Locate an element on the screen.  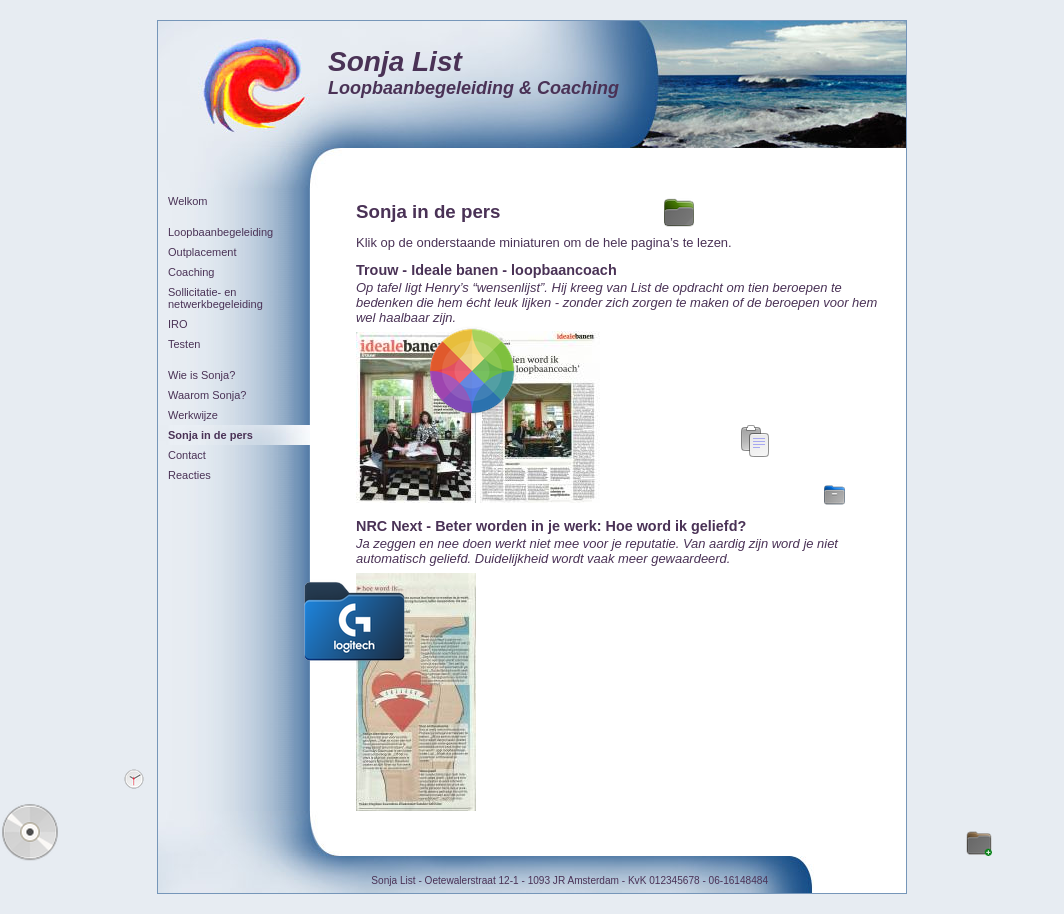
paste copied content from clipboard is located at coordinates (755, 441).